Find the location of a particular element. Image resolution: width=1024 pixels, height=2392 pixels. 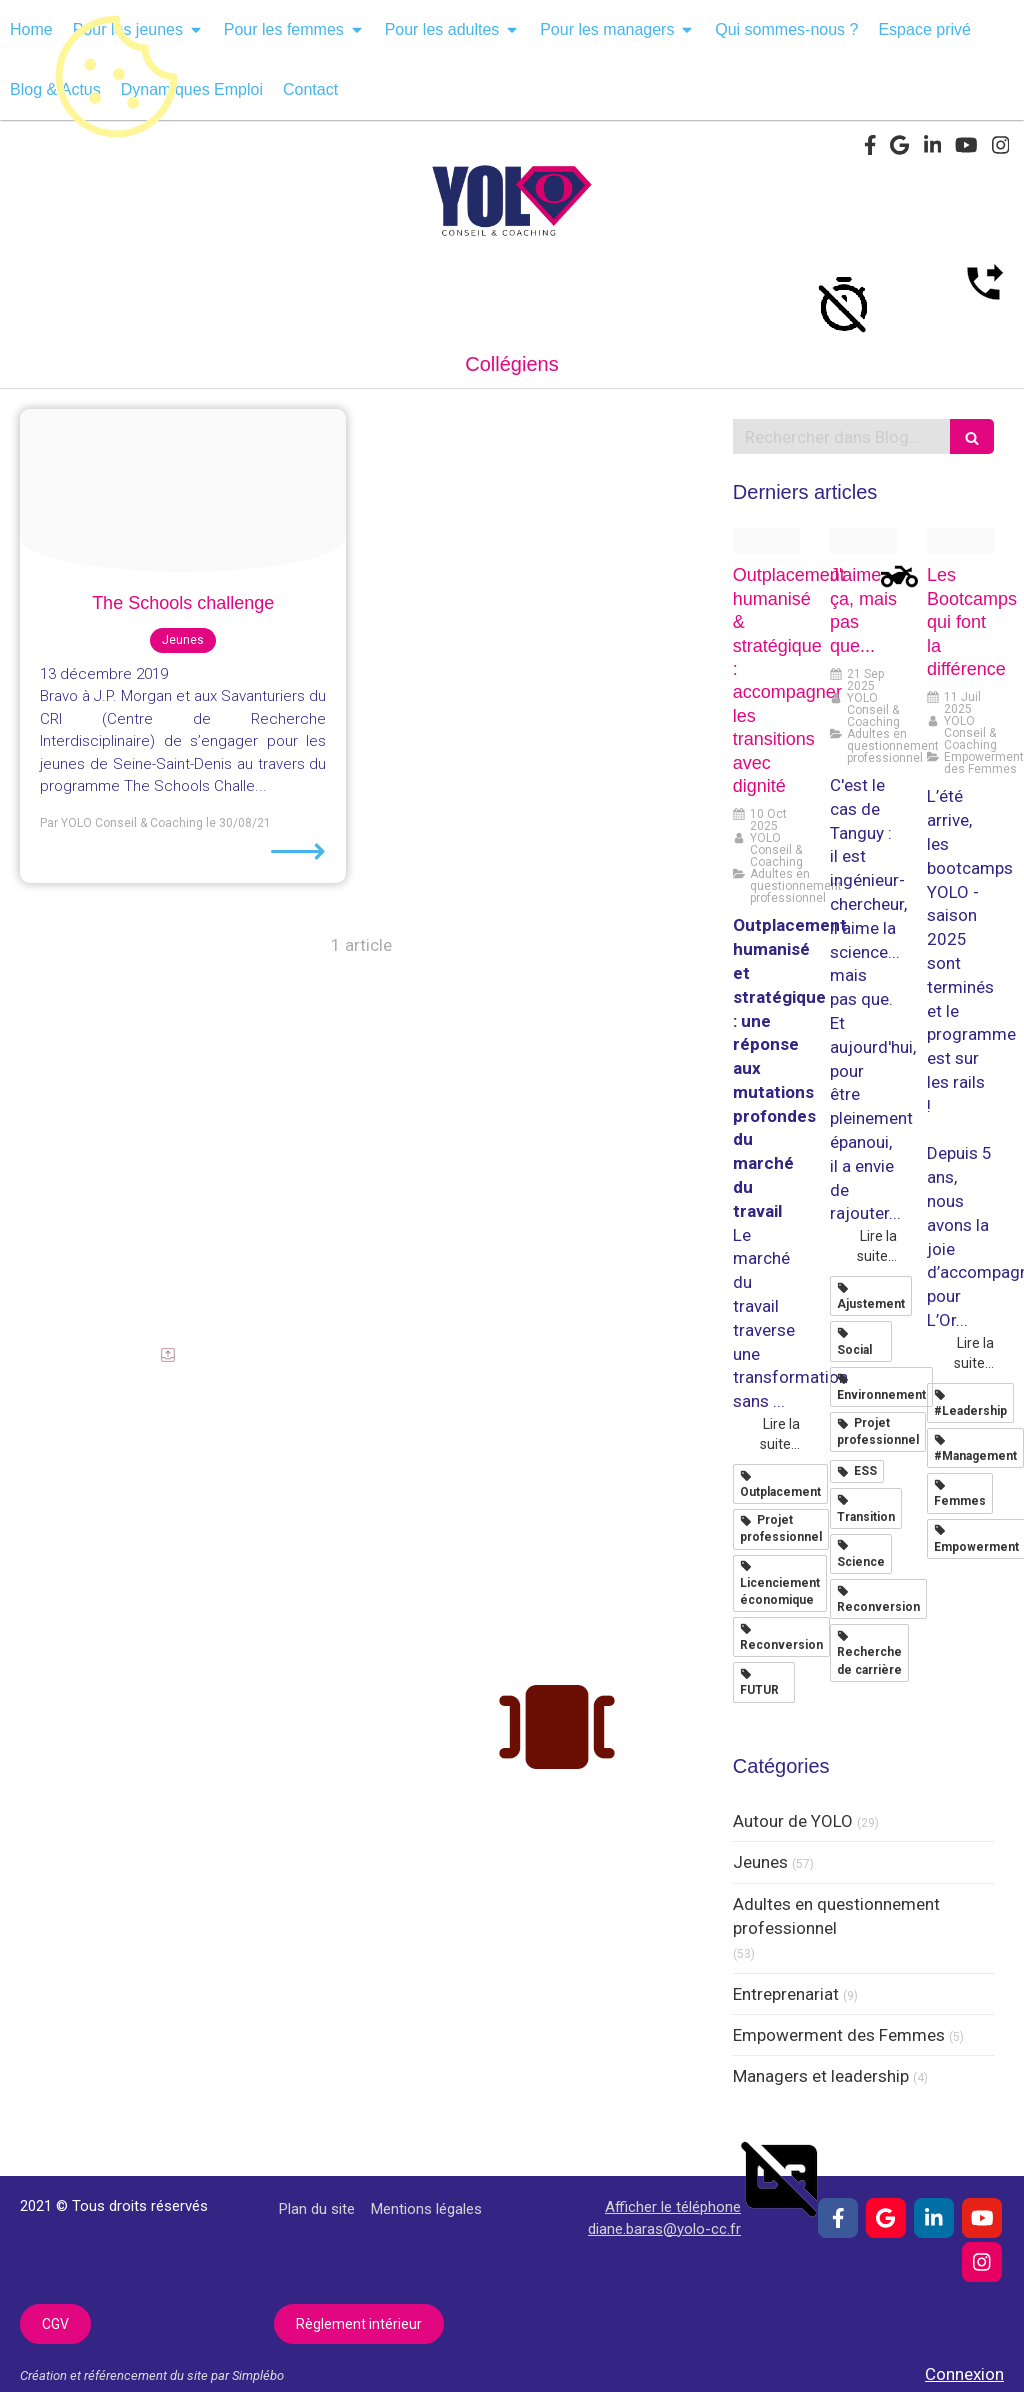

view motorcycle-friendly routes is located at coordinates (899, 576).